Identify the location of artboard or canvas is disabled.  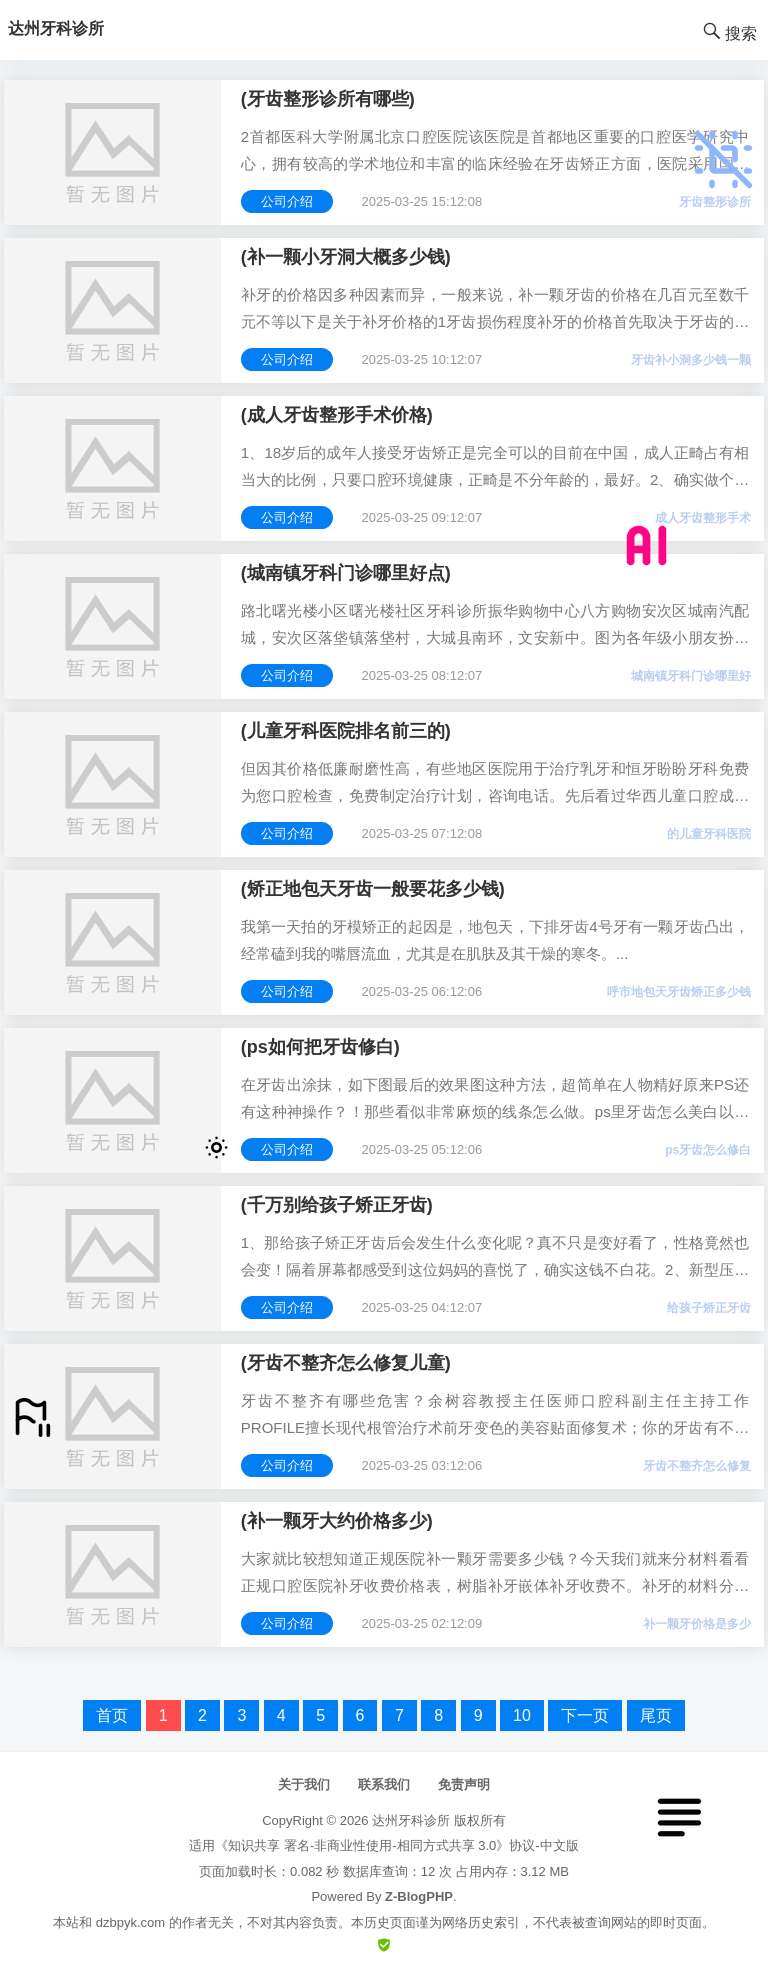
(723, 159).